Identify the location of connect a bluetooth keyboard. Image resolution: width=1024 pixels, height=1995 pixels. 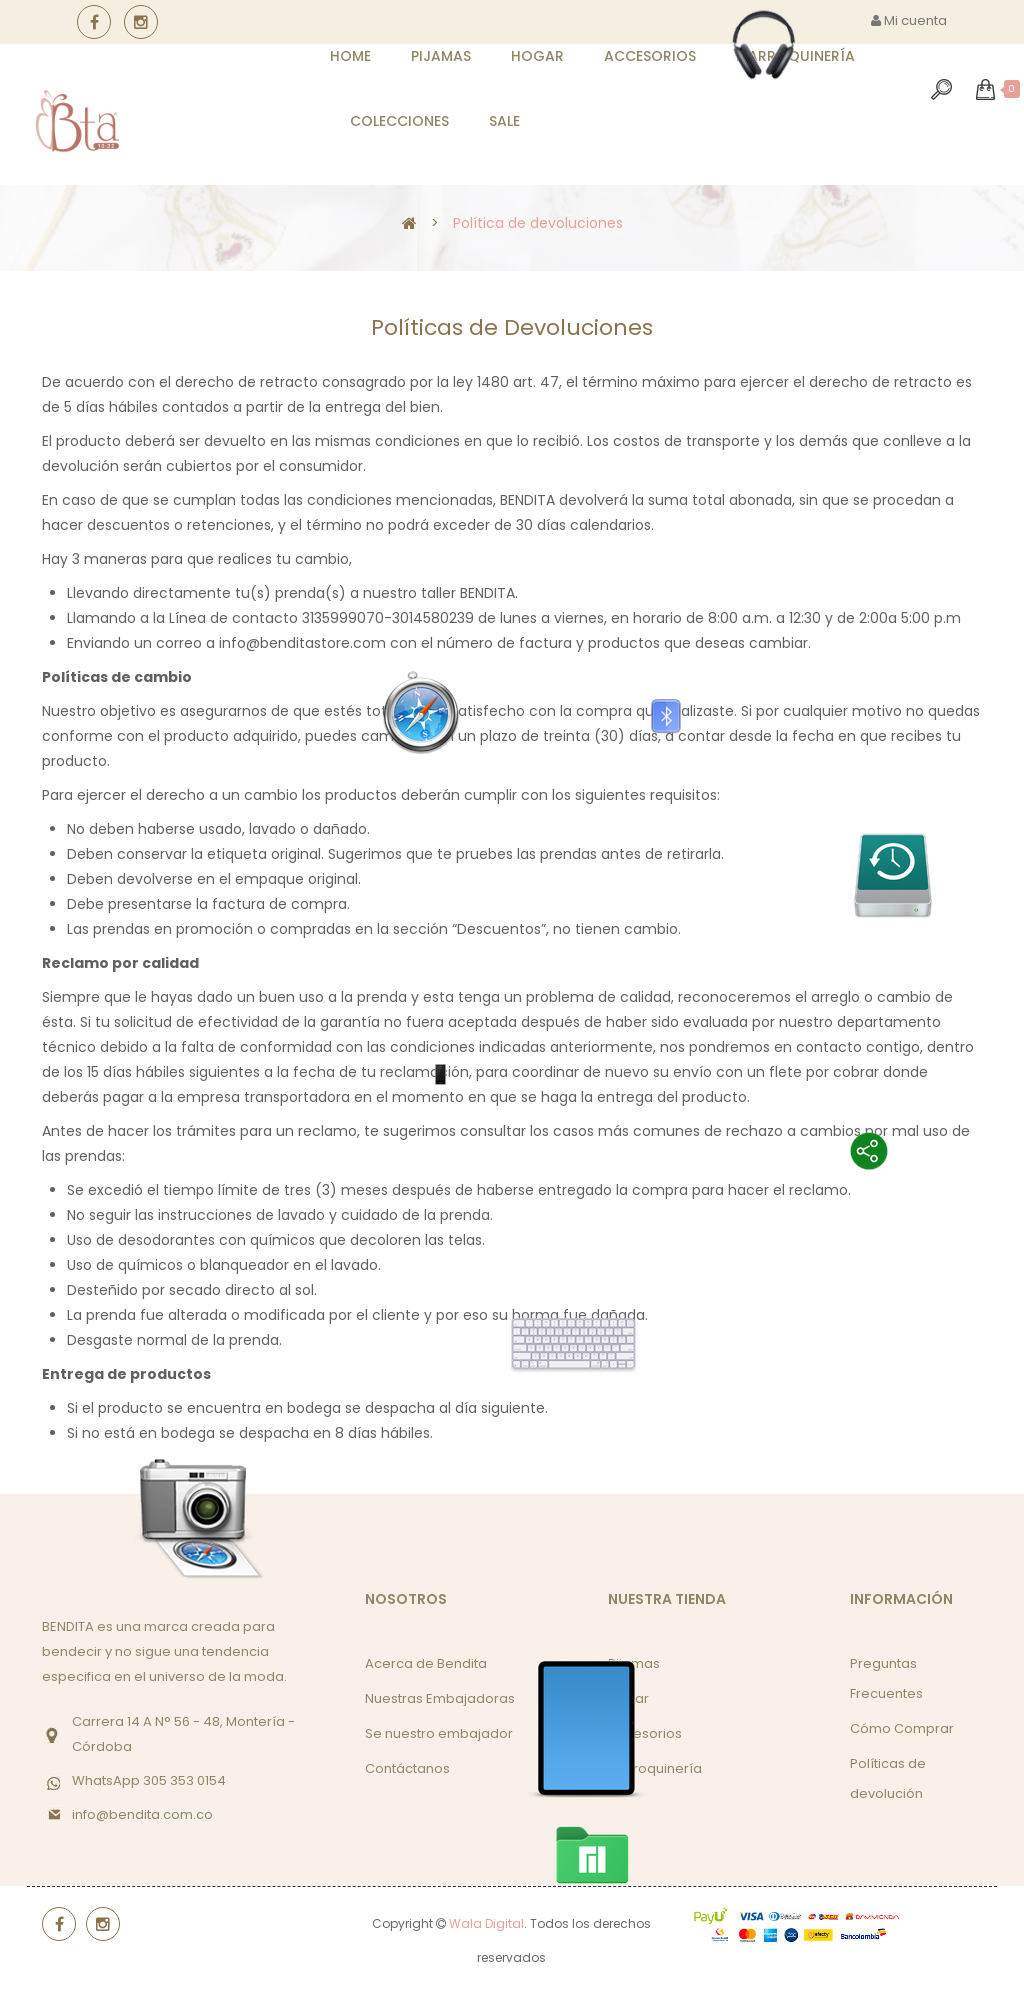
(573, 1343).